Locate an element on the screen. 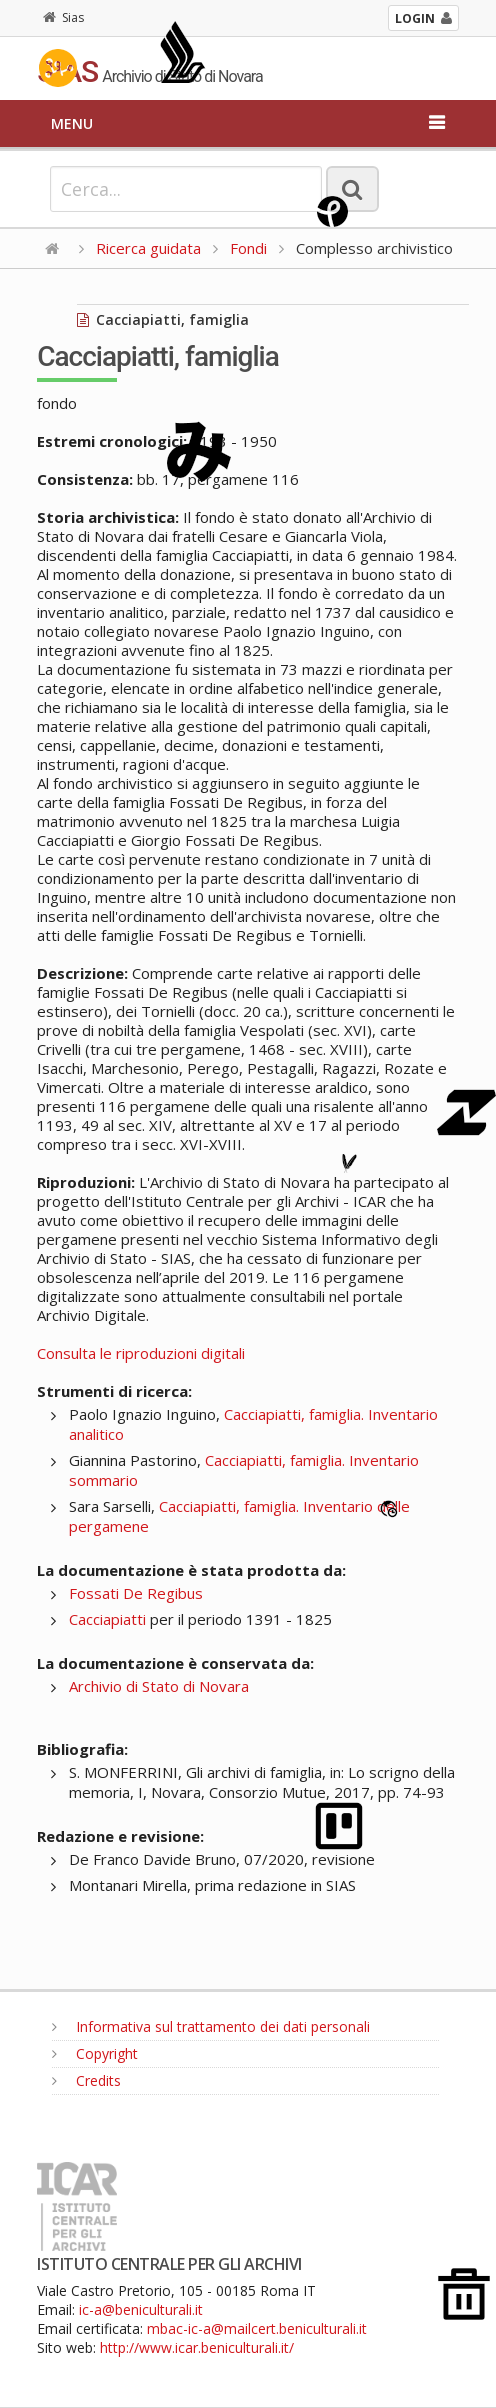 The width and height of the screenshot is (496, 2408). apache maven project or build tool is located at coordinates (349, 1163).